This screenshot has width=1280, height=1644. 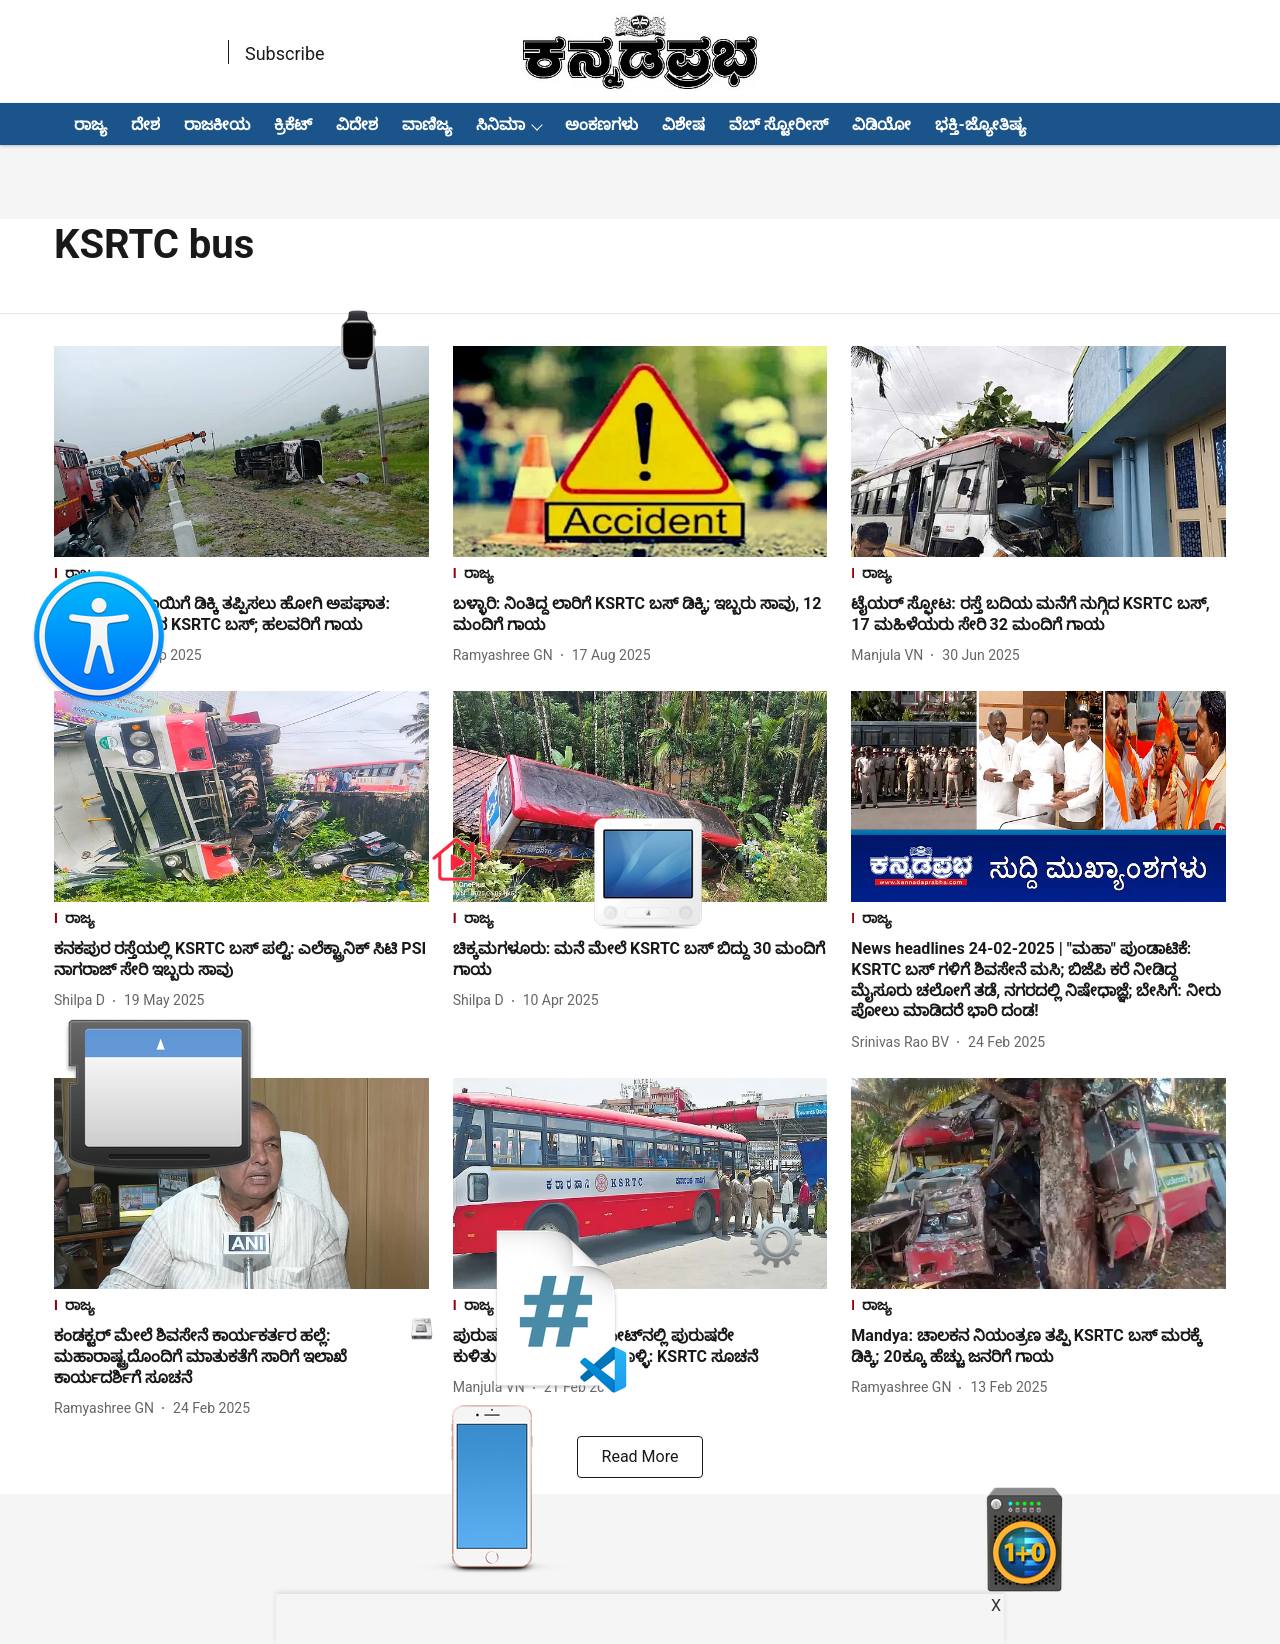 What do you see at coordinates (1024, 1539) in the screenshot?
I see `access RAID 10 storage configuration settings` at bounding box center [1024, 1539].